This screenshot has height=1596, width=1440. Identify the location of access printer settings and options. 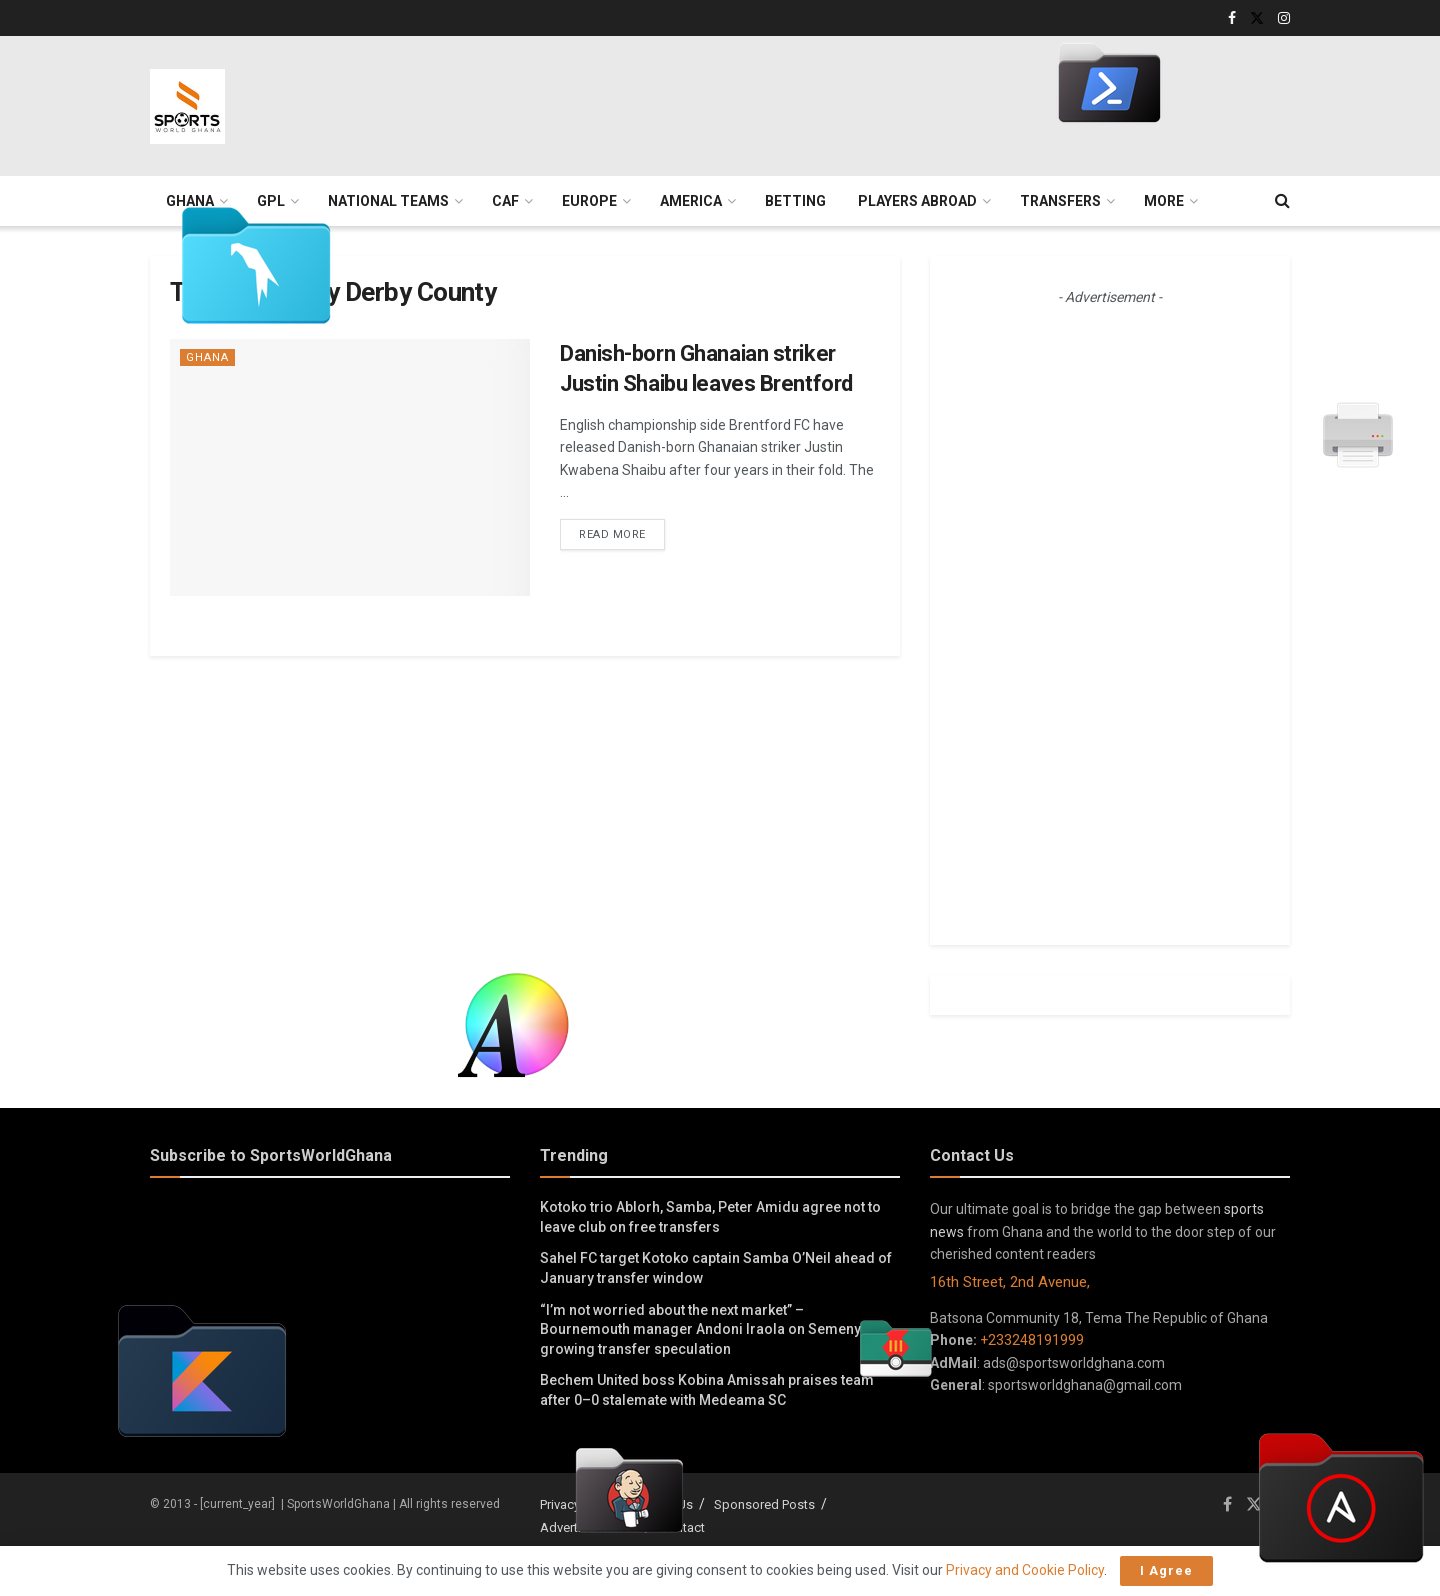
(1358, 435).